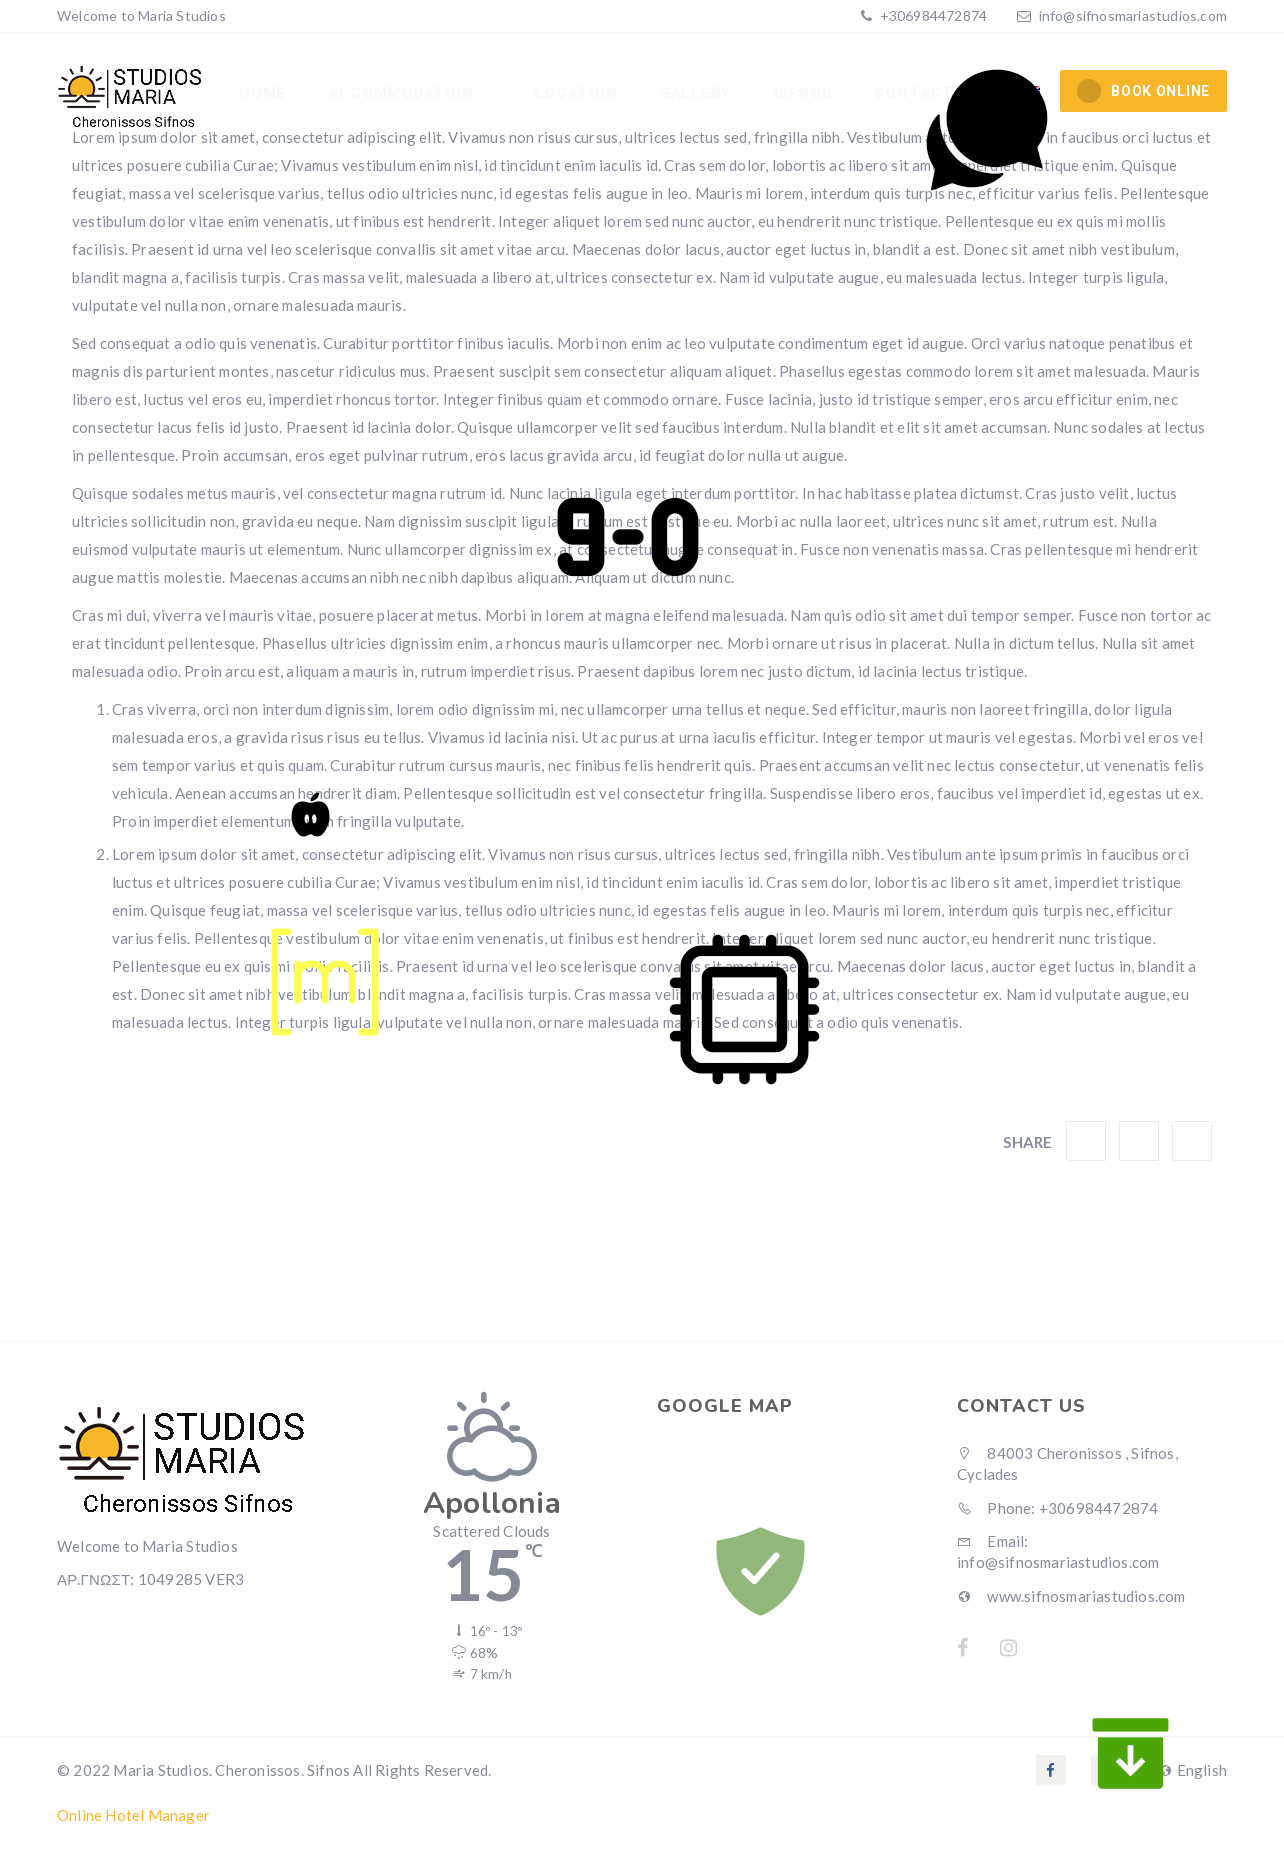  What do you see at coordinates (310, 814) in the screenshot?
I see `view nutrition information` at bounding box center [310, 814].